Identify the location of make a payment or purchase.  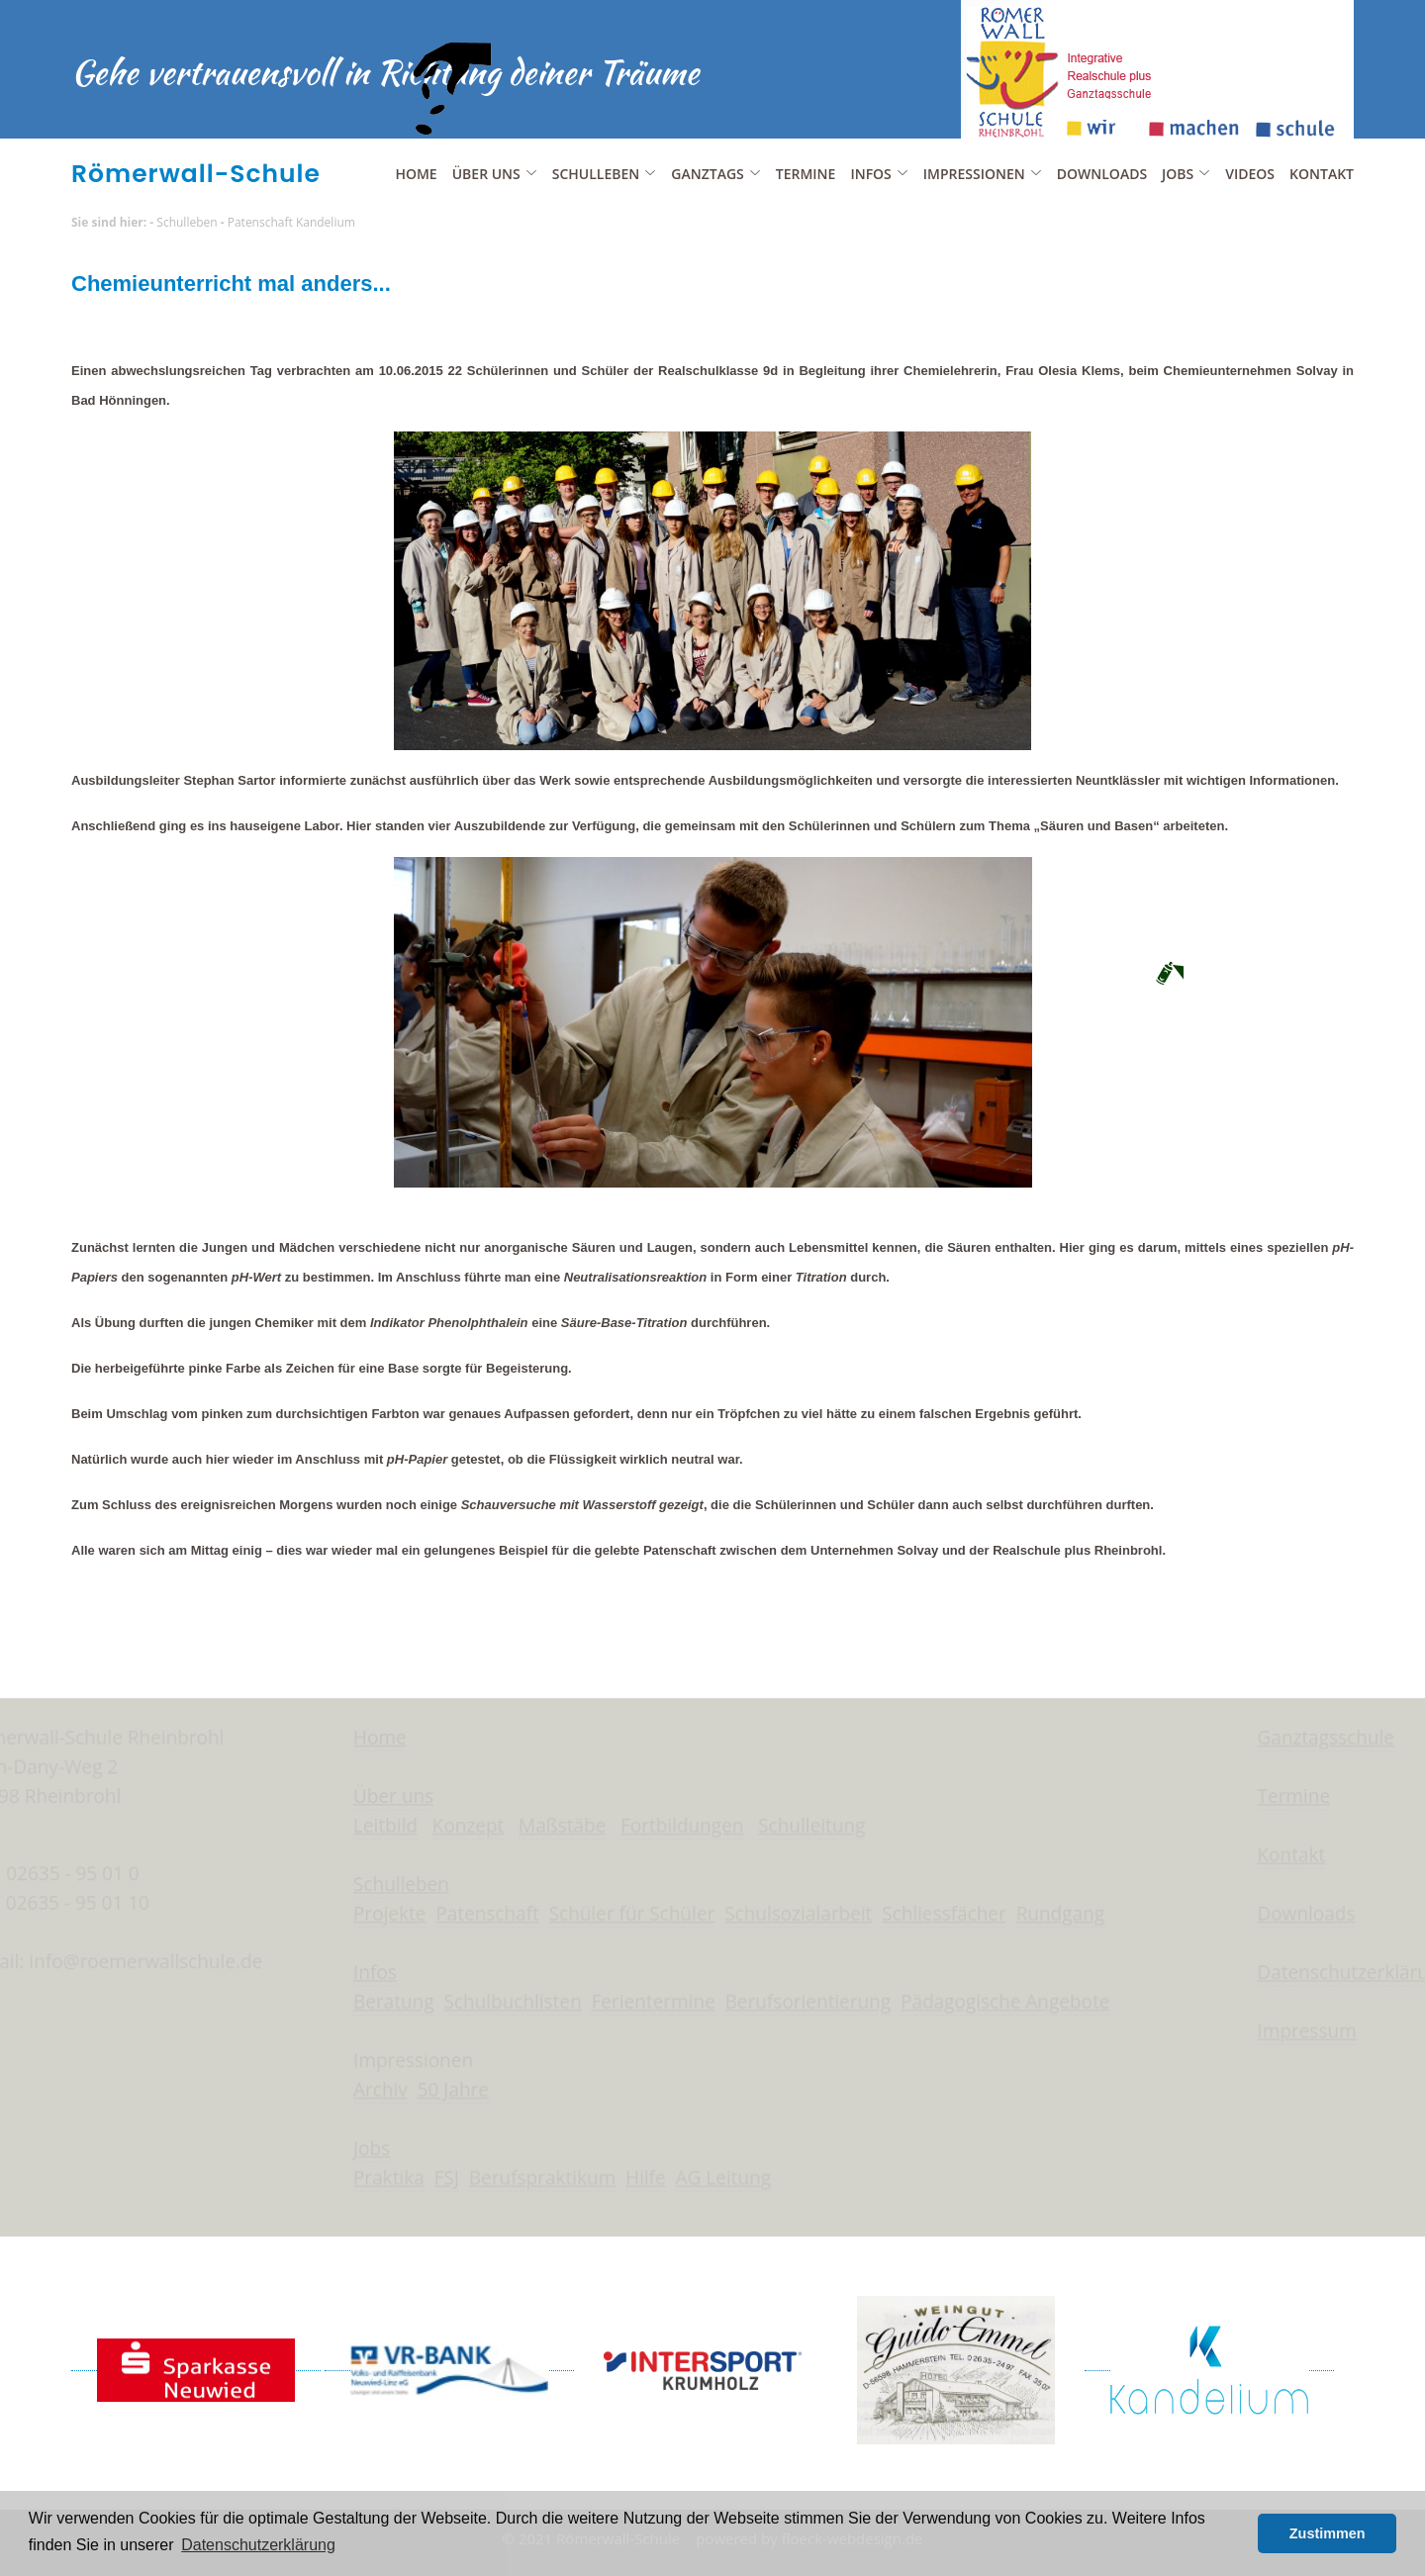
(442, 89).